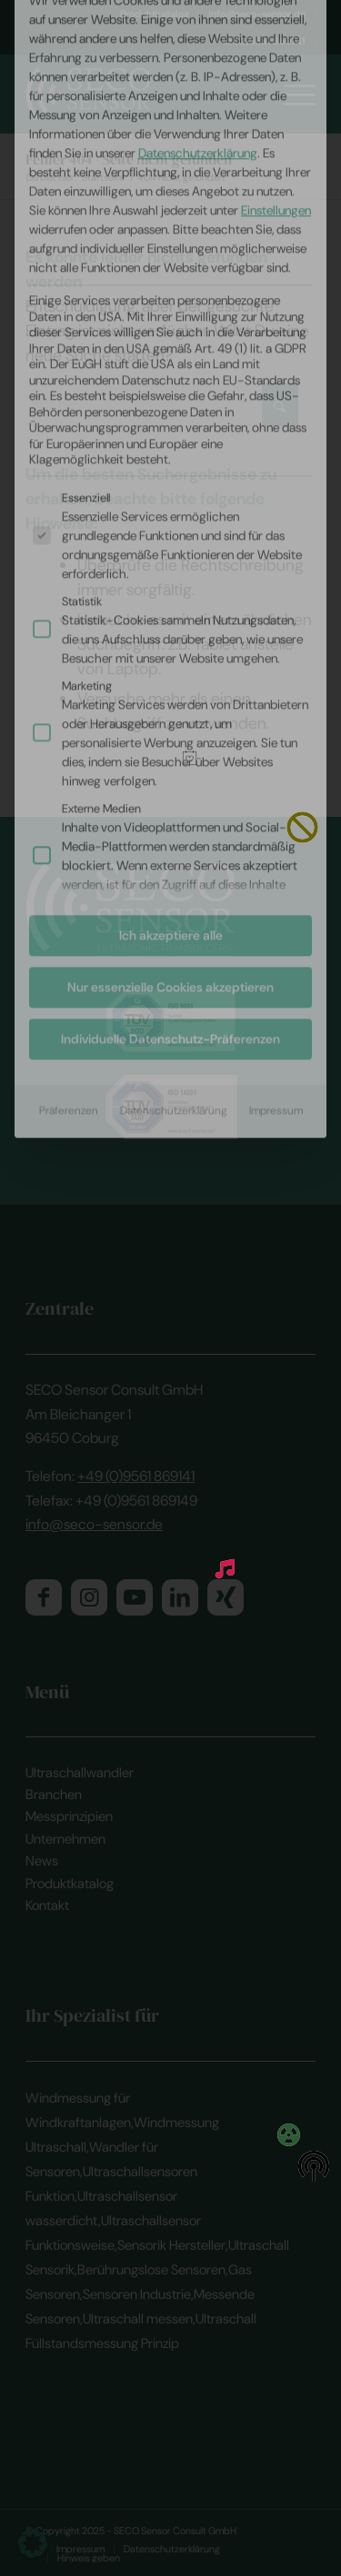 This screenshot has height=2576, width=341. I want to click on indicates a blocked or prohibited action, so click(302, 827).